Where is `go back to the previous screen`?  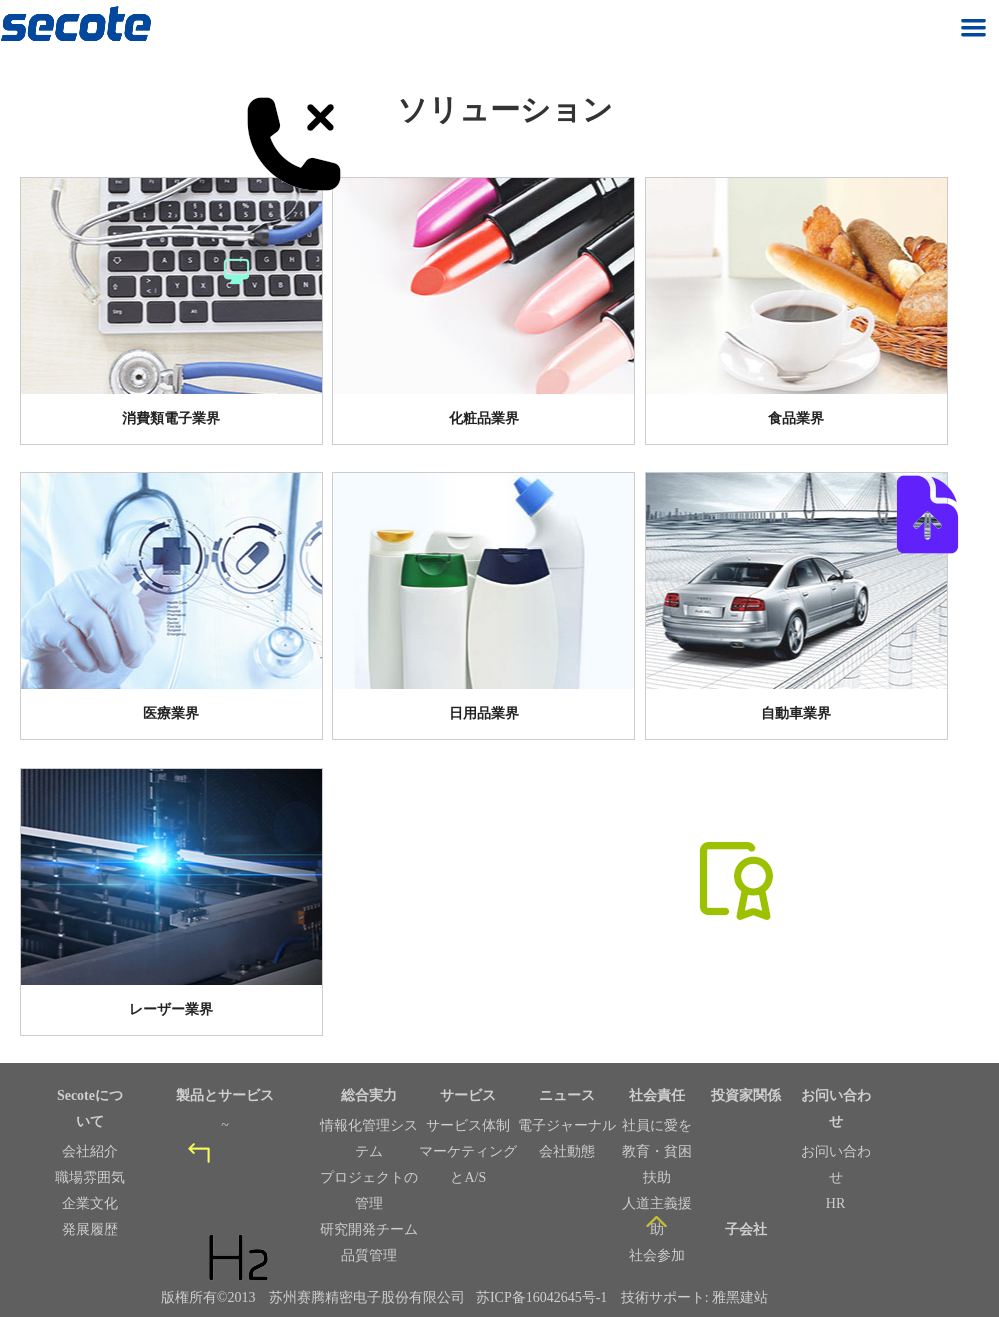 go back to the previous screen is located at coordinates (199, 1153).